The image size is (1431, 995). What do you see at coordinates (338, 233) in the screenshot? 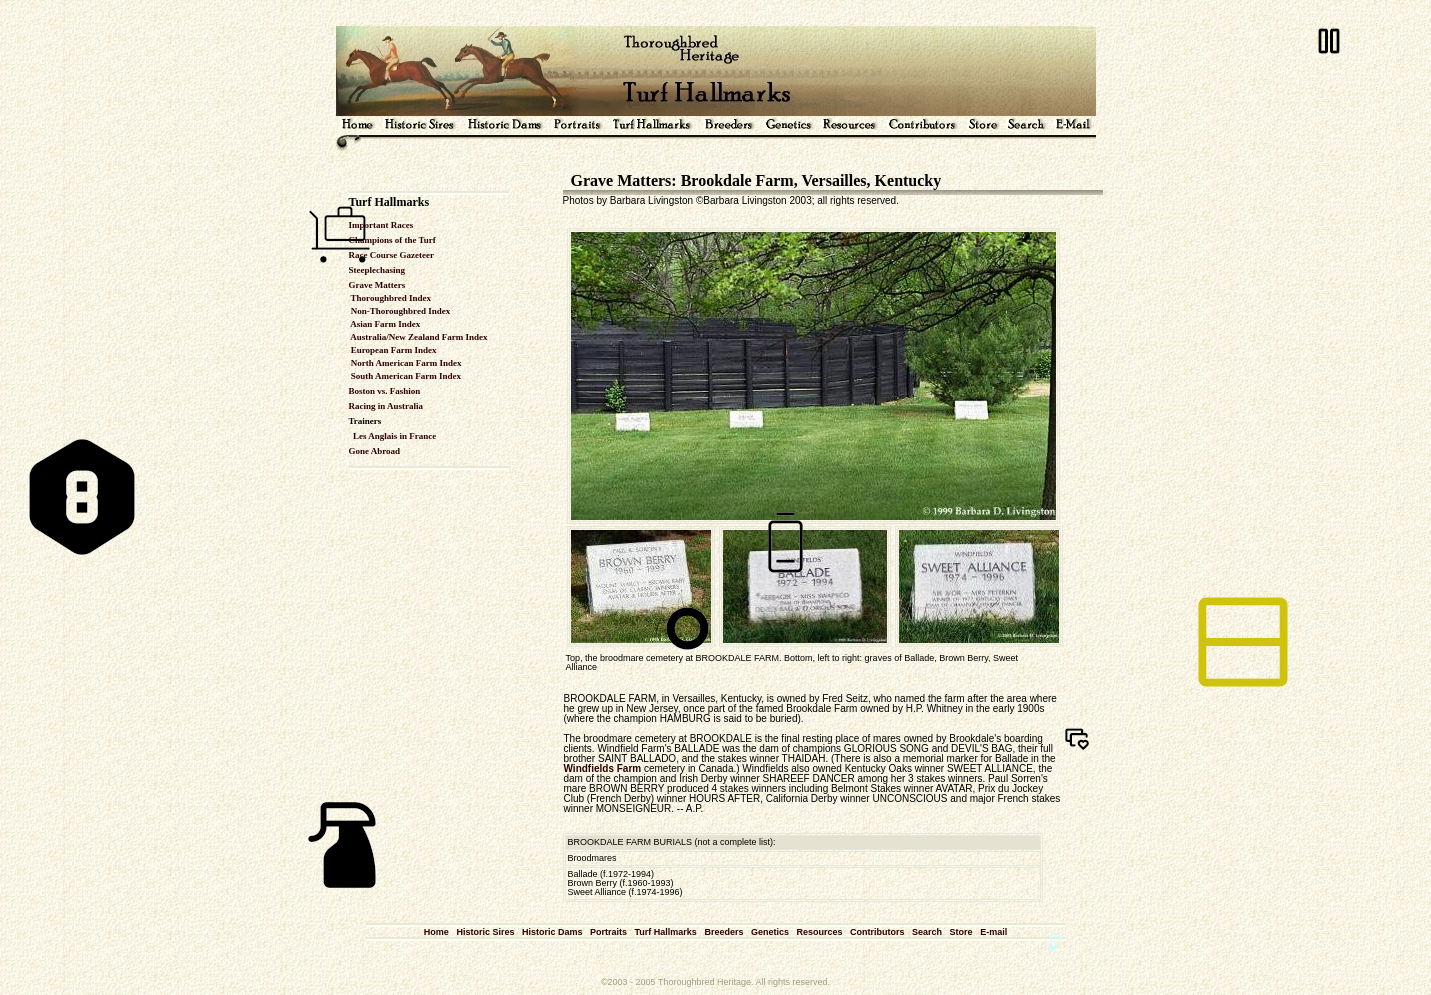
I see `access luggage or baggage services` at bounding box center [338, 233].